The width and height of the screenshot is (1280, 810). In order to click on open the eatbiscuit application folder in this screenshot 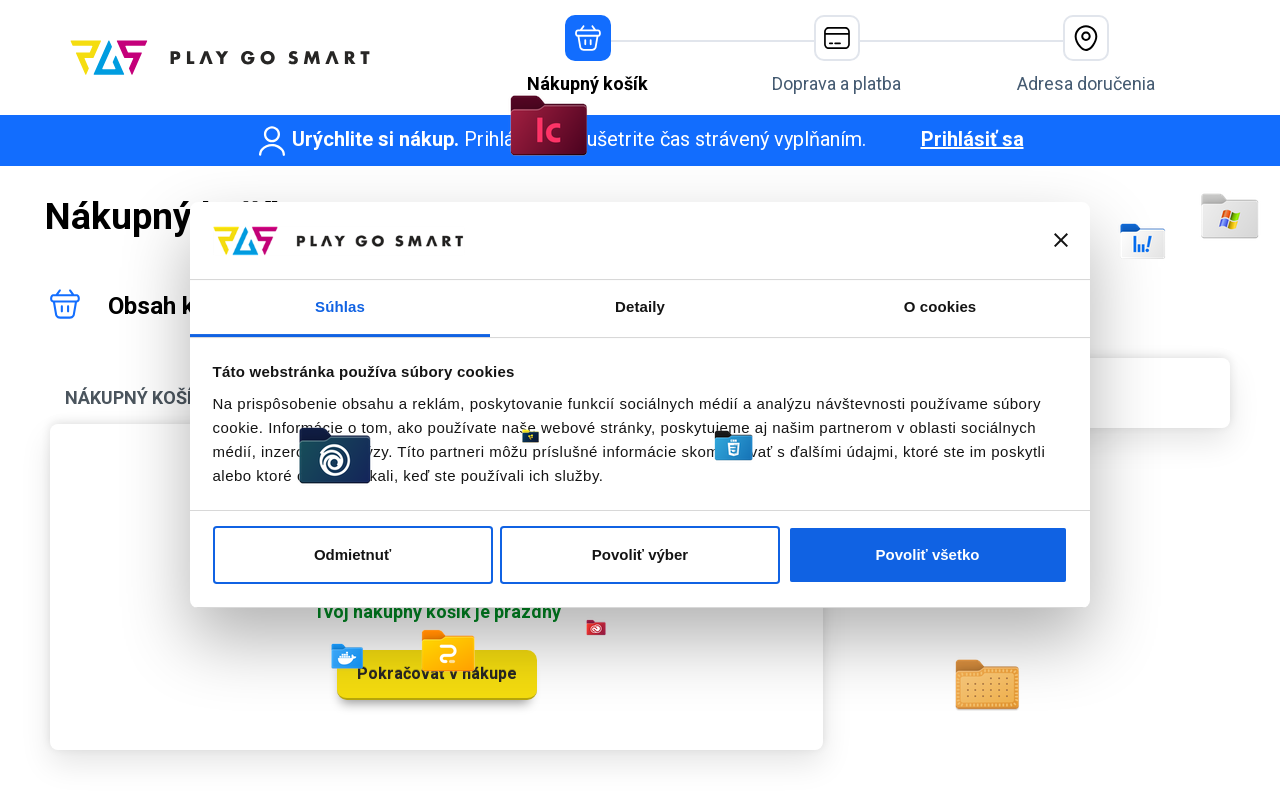, I will do `click(987, 686)`.